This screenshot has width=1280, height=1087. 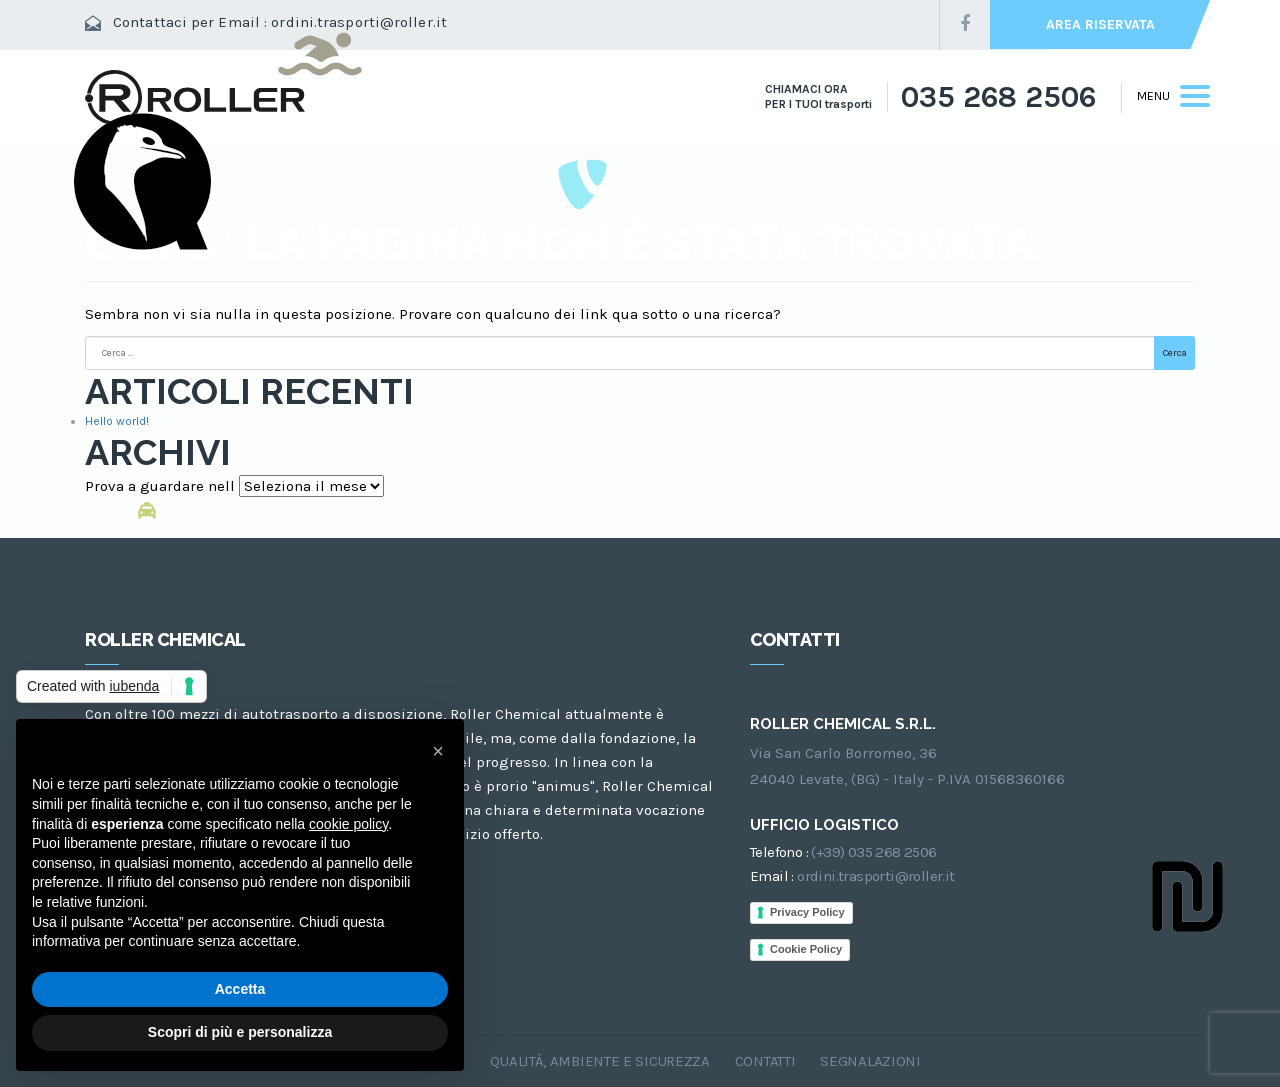 I want to click on QEMU virtualization software logo, so click(x=142, y=181).